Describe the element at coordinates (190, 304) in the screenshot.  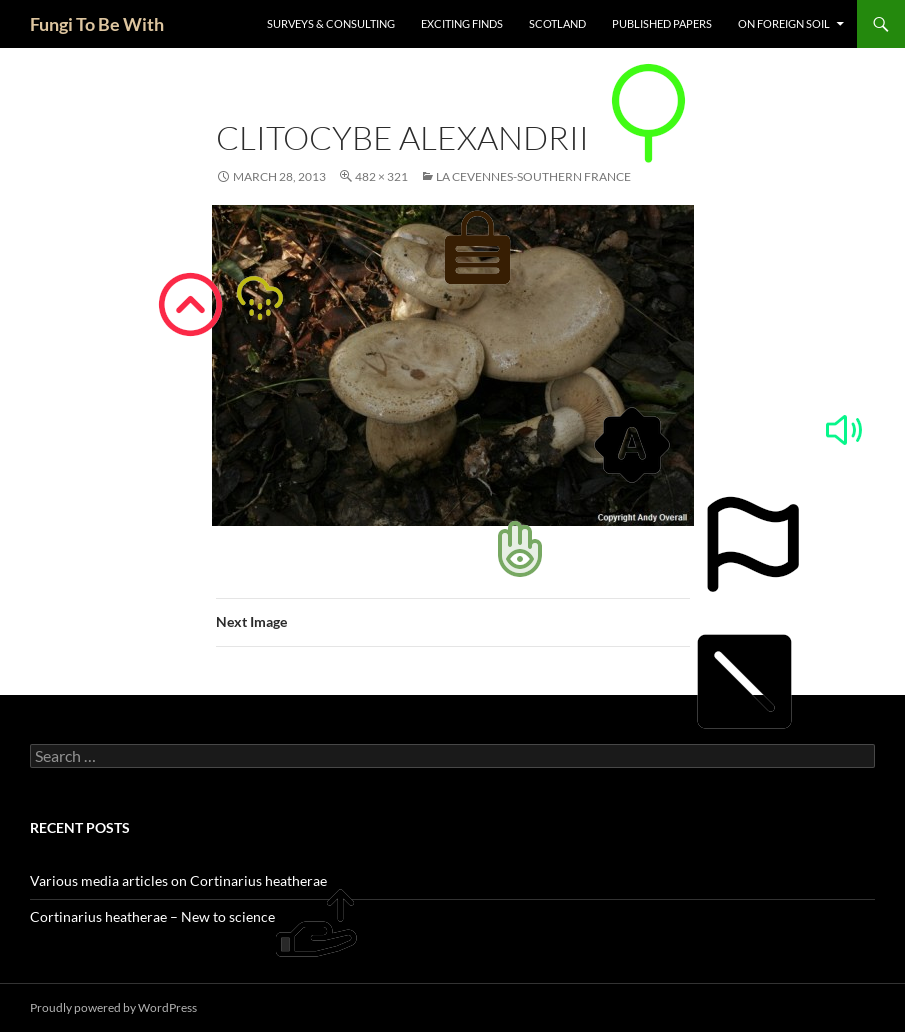
I see `scroll to top of page` at that location.